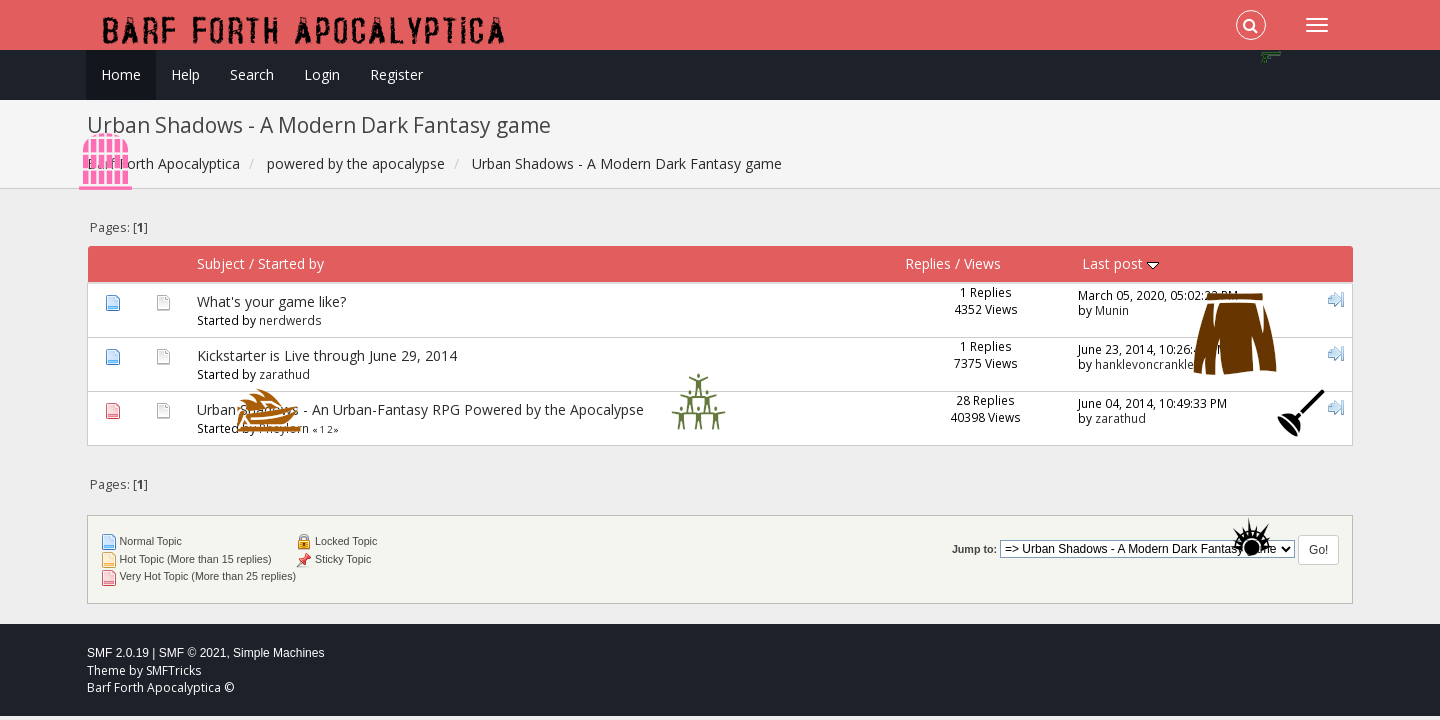 Image resolution: width=1440 pixels, height=720 pixels. Describe the element at coordinates (1301, 413) in the screenshot. I see `report a plumbing issue or maintenance request` at that location.